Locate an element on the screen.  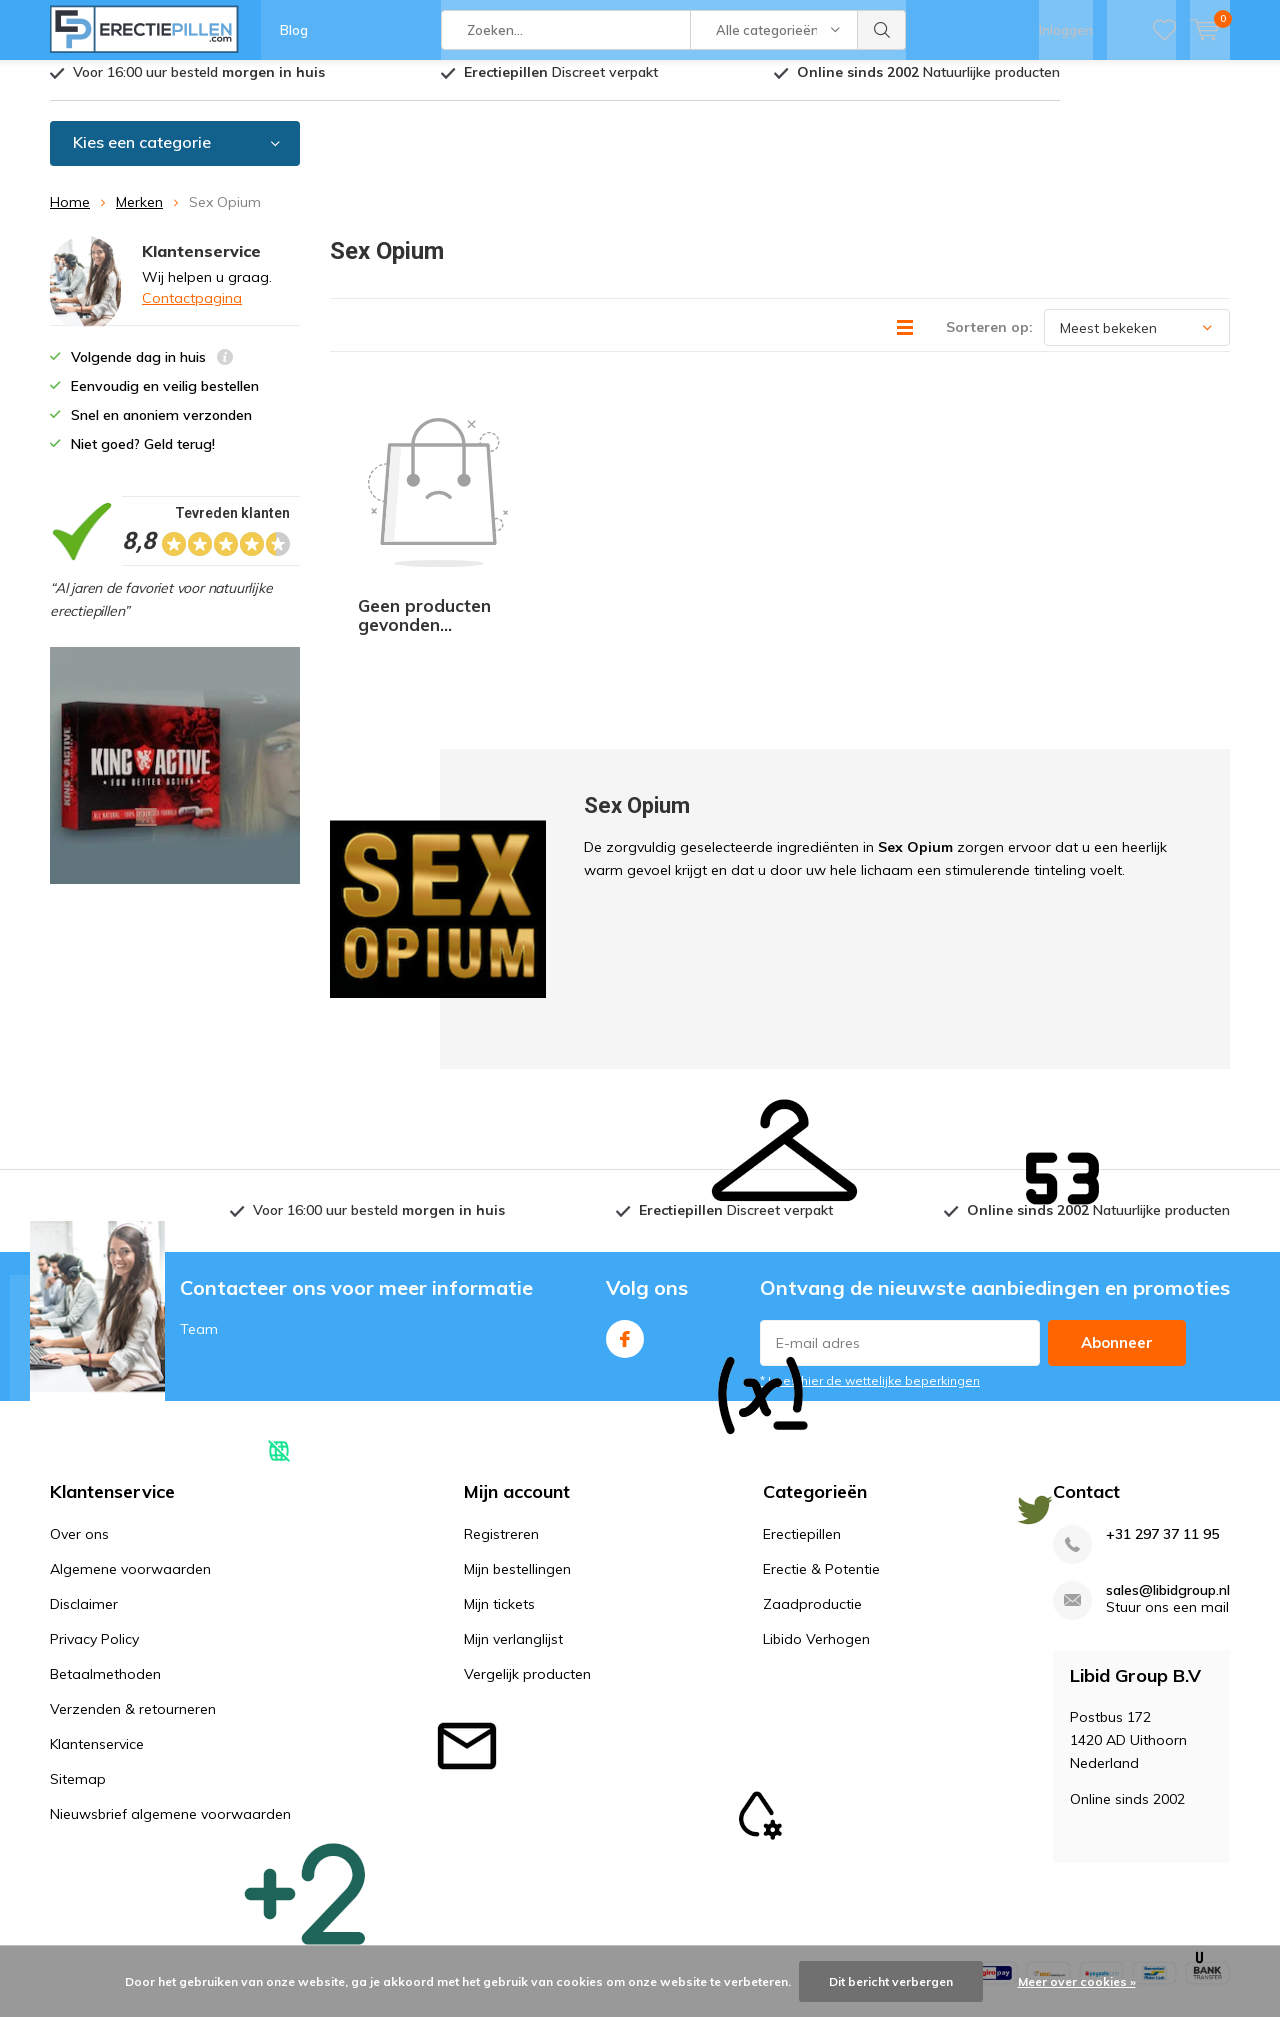
switch to 4K video resolution is located at coordinates (146, 817).